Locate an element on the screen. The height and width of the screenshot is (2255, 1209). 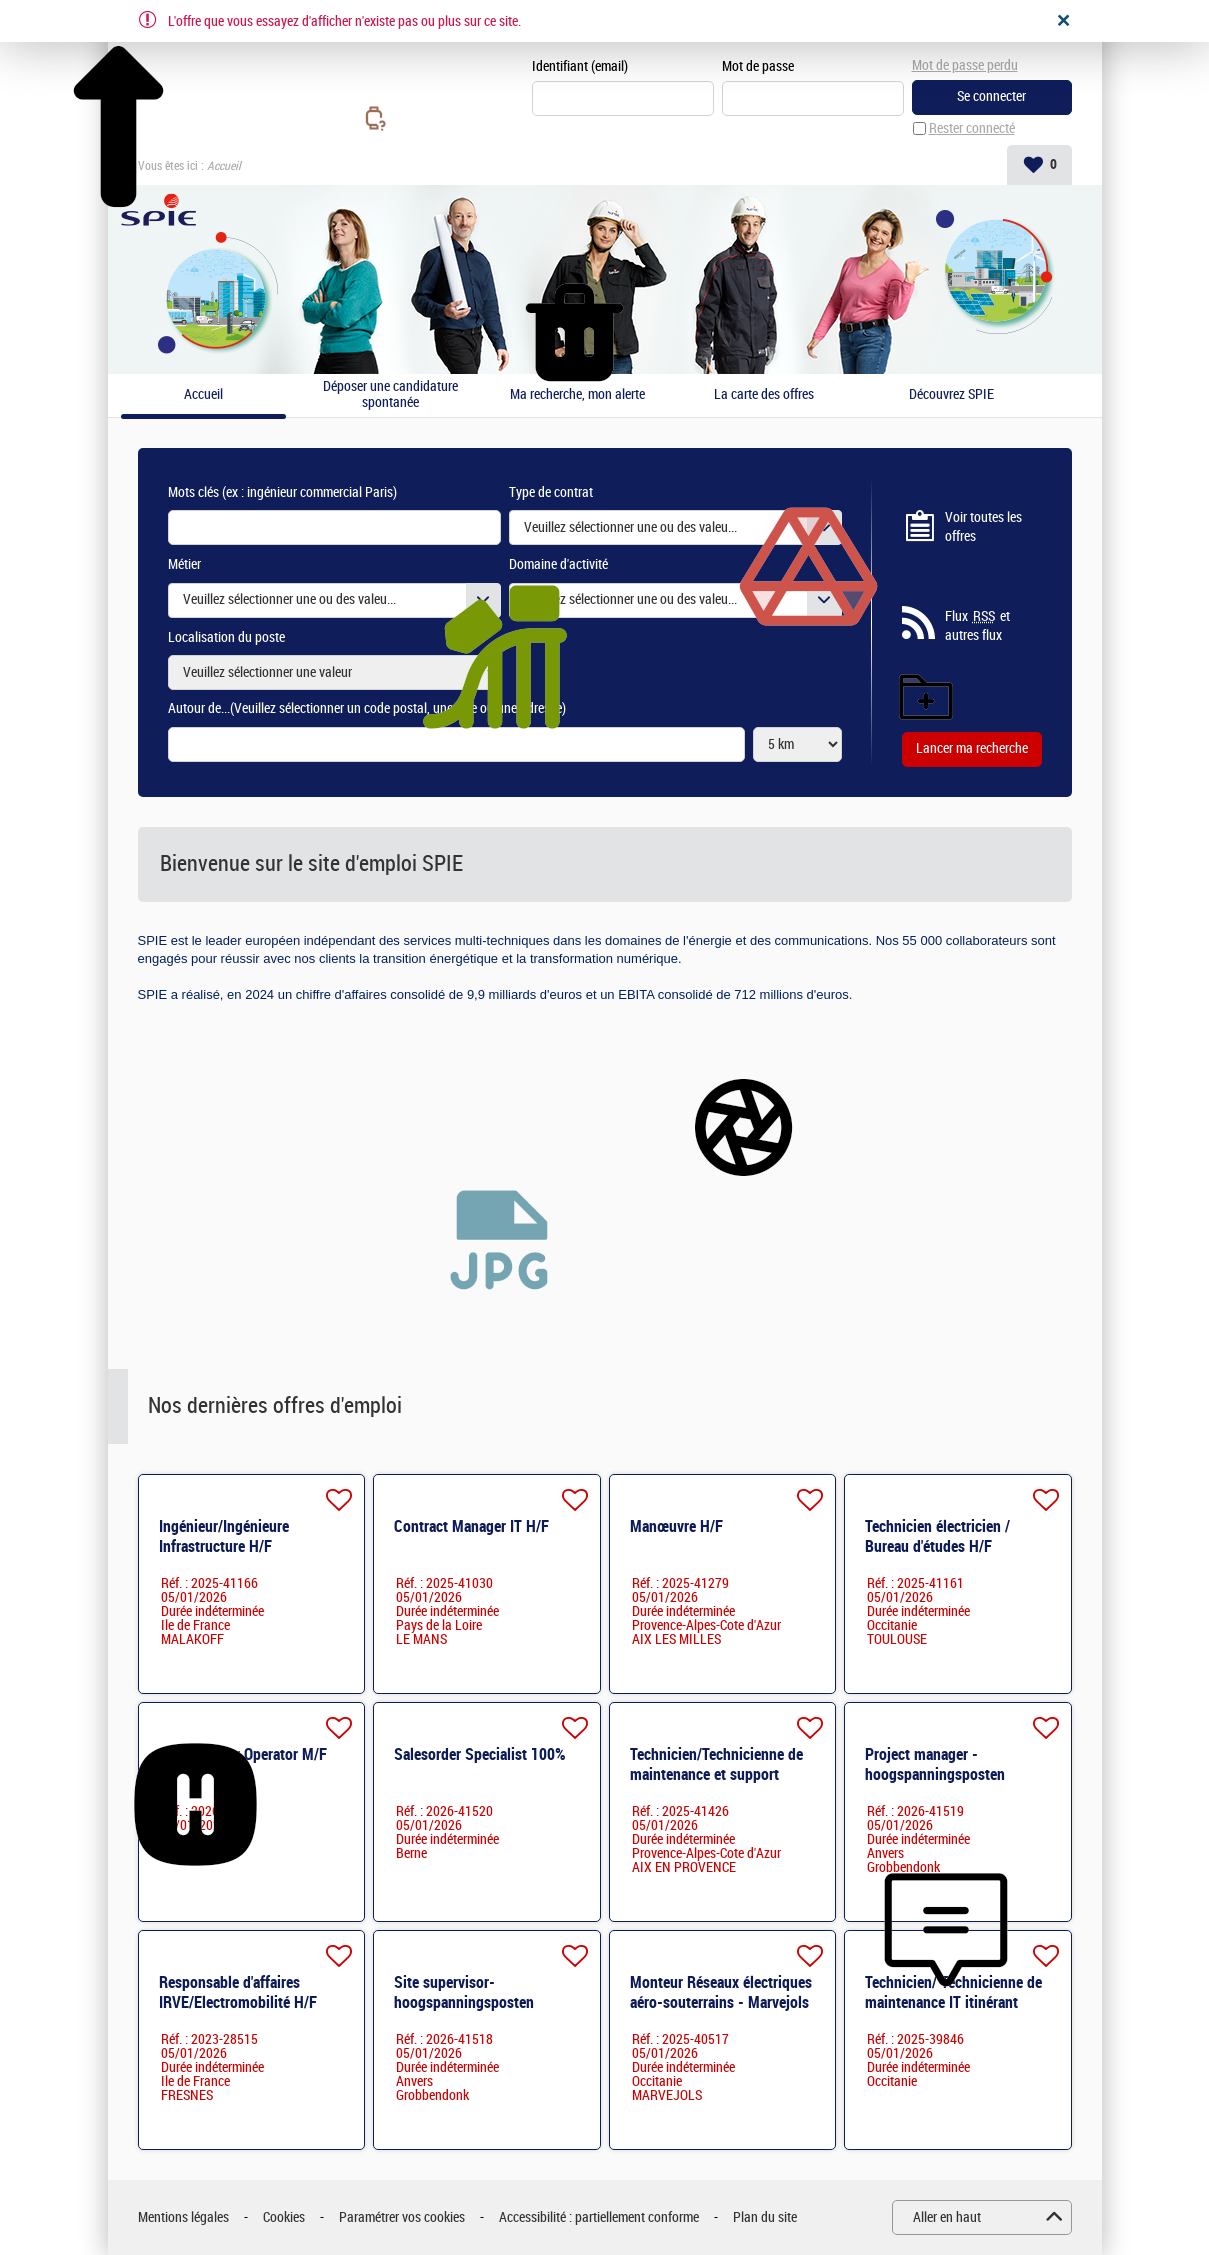
access help or support section is located at coordinates (195, 1804).